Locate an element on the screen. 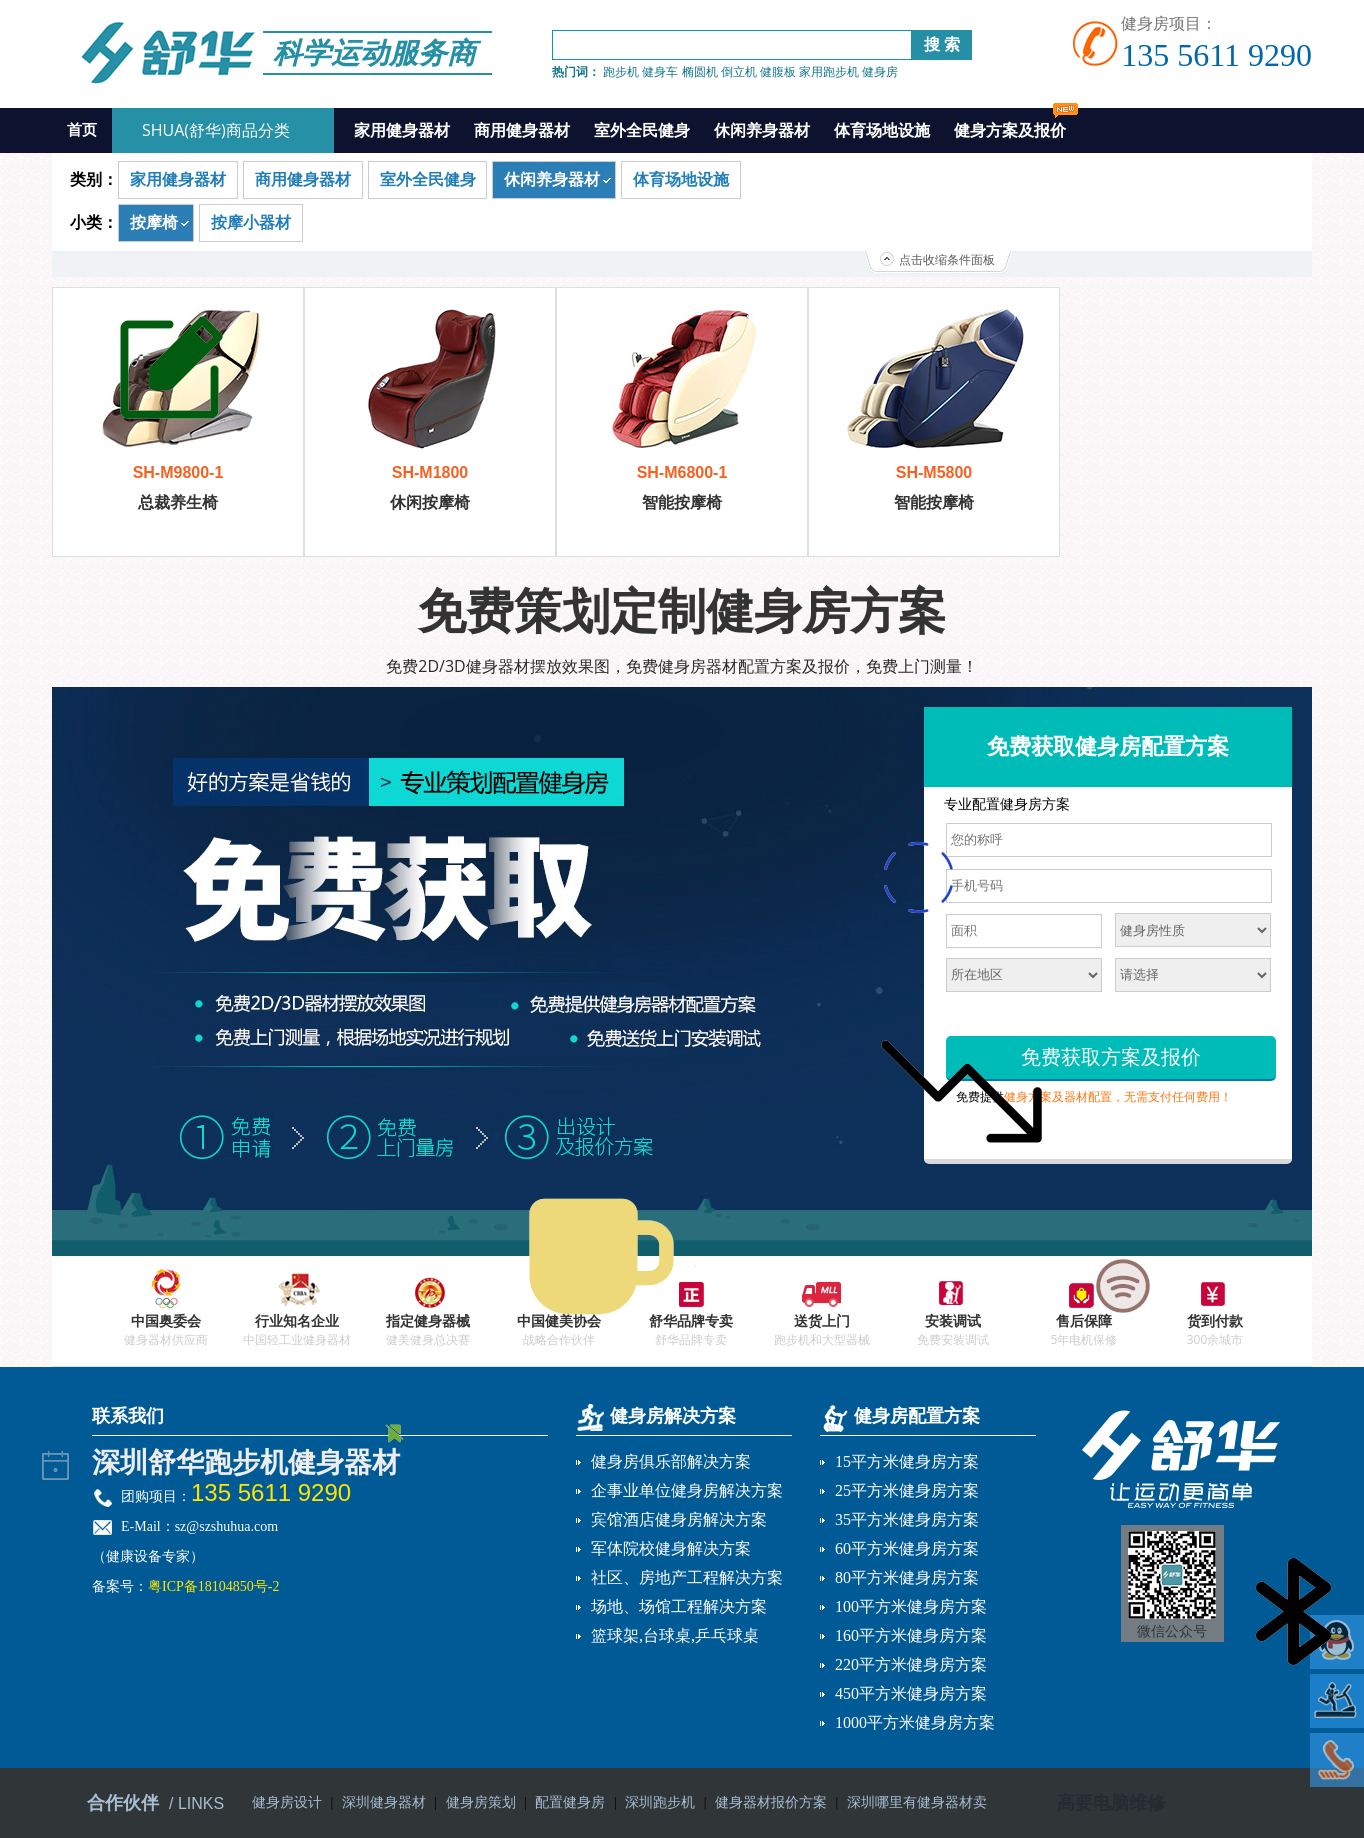  access coffee break or break time features is located at coordinates (601, 1256).